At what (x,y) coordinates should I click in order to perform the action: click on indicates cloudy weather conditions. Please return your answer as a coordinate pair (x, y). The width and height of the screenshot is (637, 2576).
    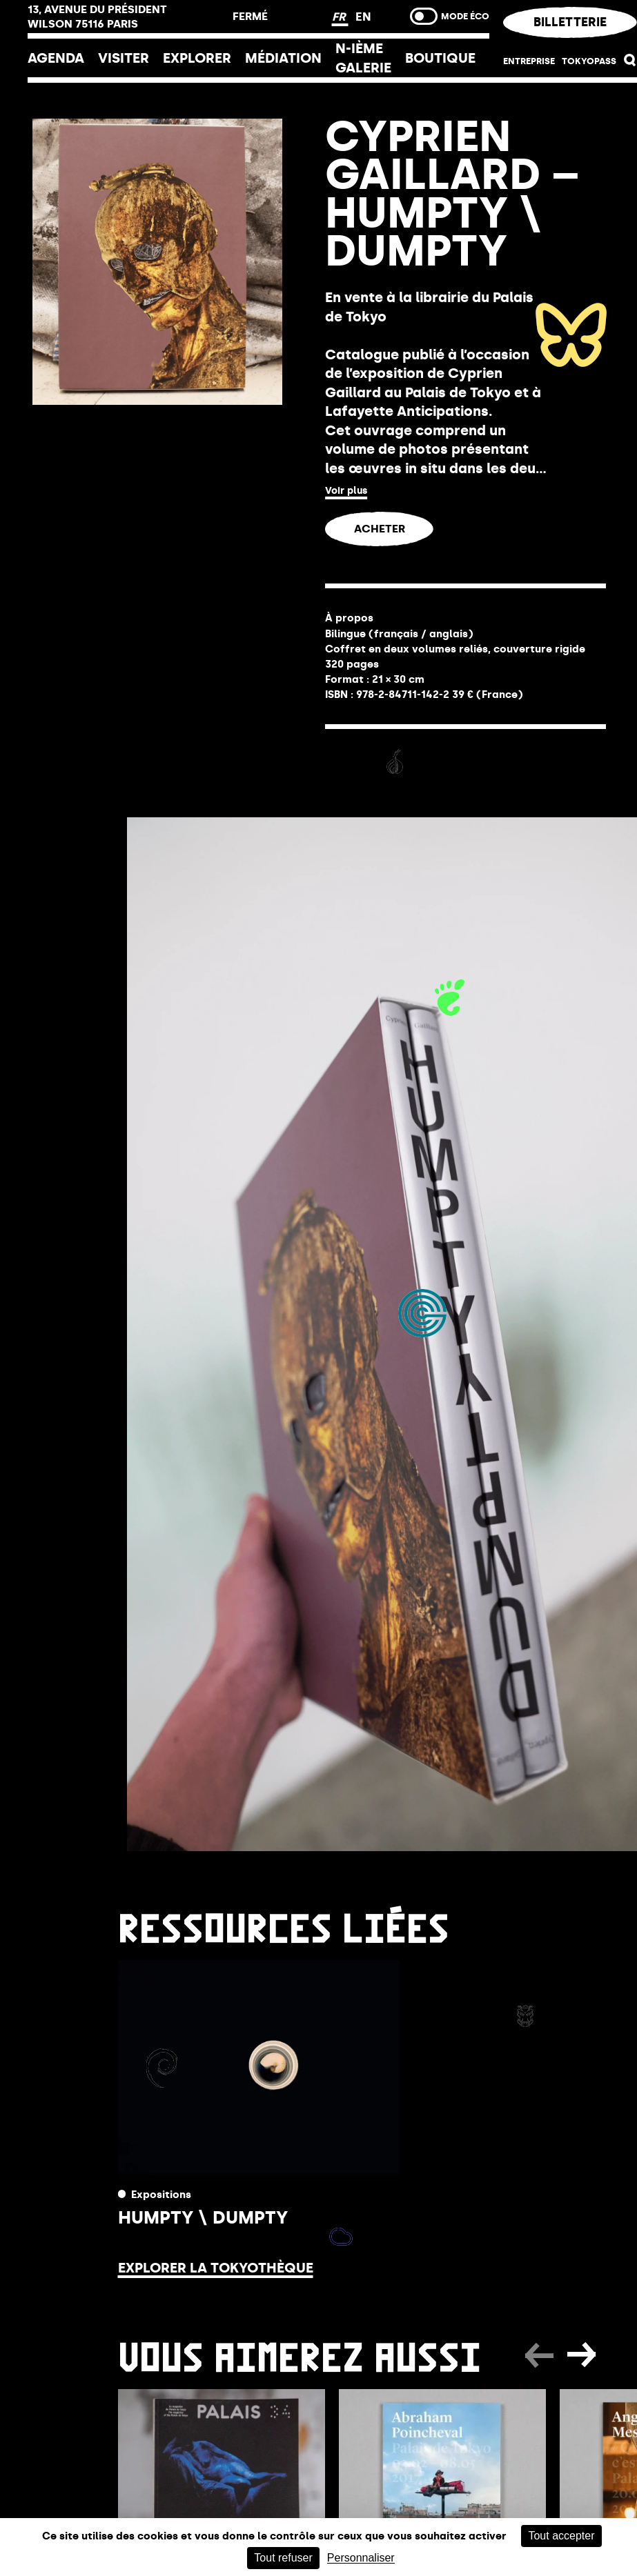
    Looking at the image, I should click on (341, 2236).